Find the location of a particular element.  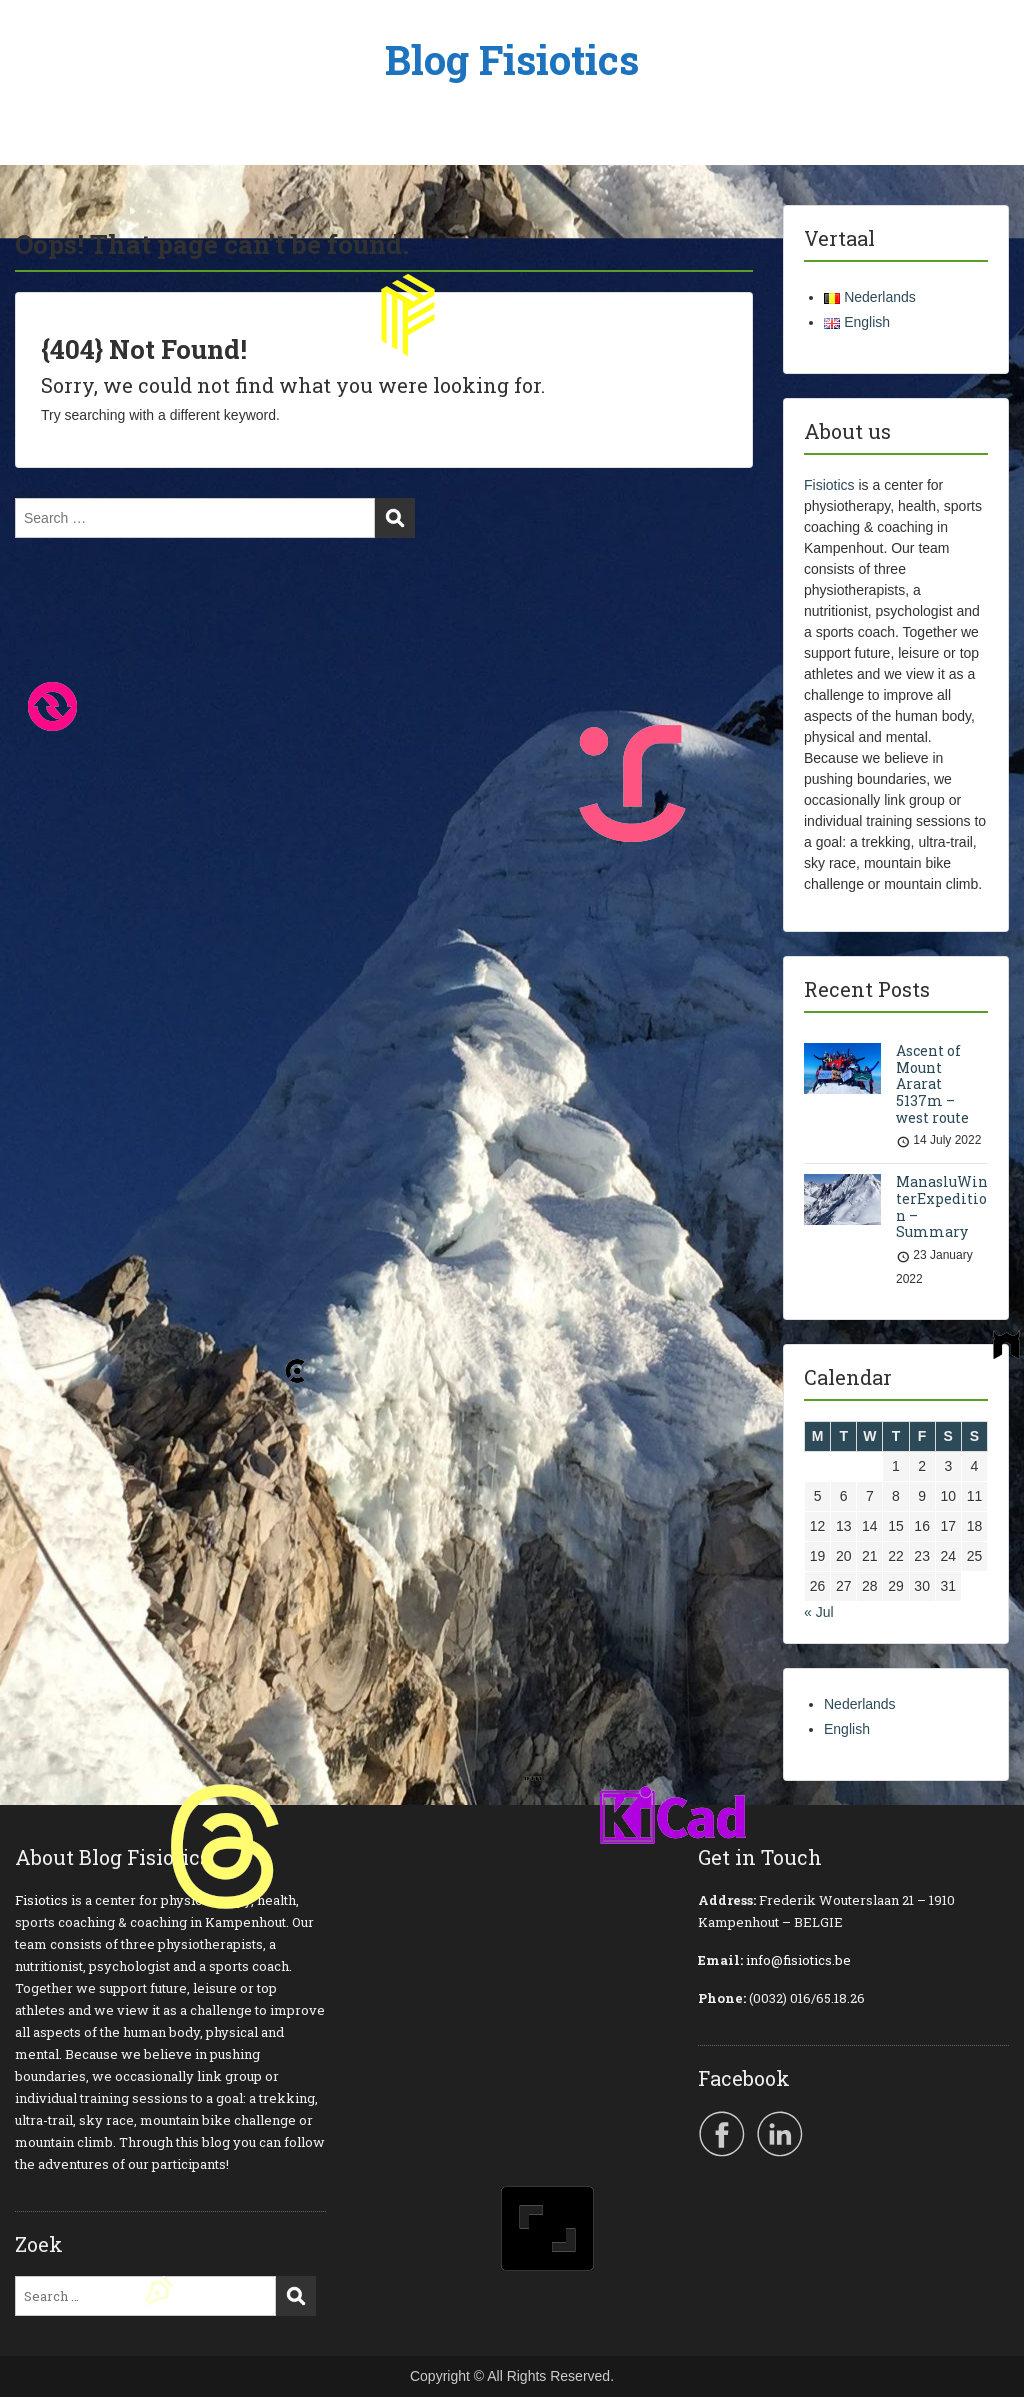

open IFTTT automation app is located at coordinates (533, 1778).